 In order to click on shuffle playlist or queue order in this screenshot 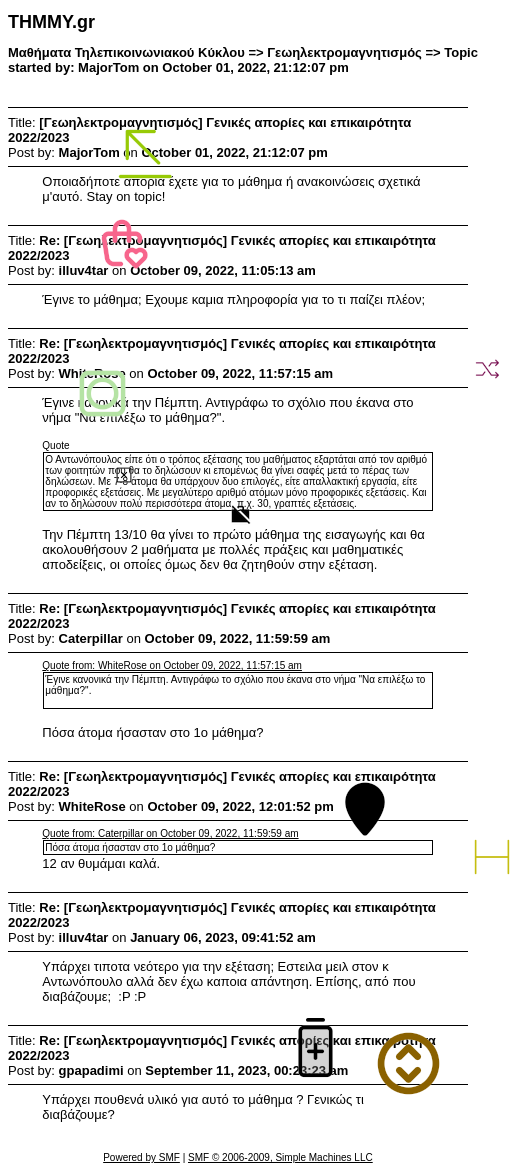, I will do `click(487, 369)`.